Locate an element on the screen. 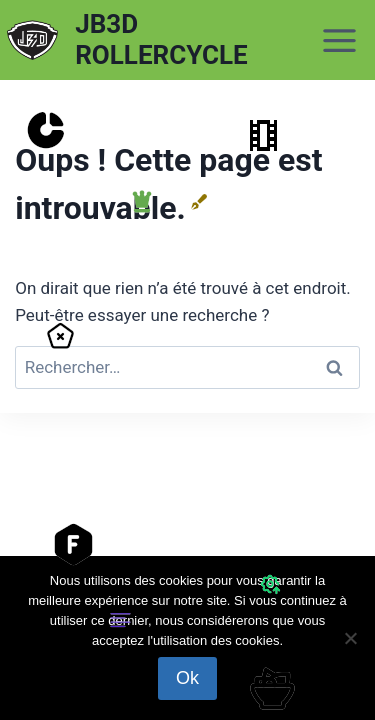 The height and width of the screenshot is (720, 375). remove or delete a selected shape is located at coordinates (60, 336).